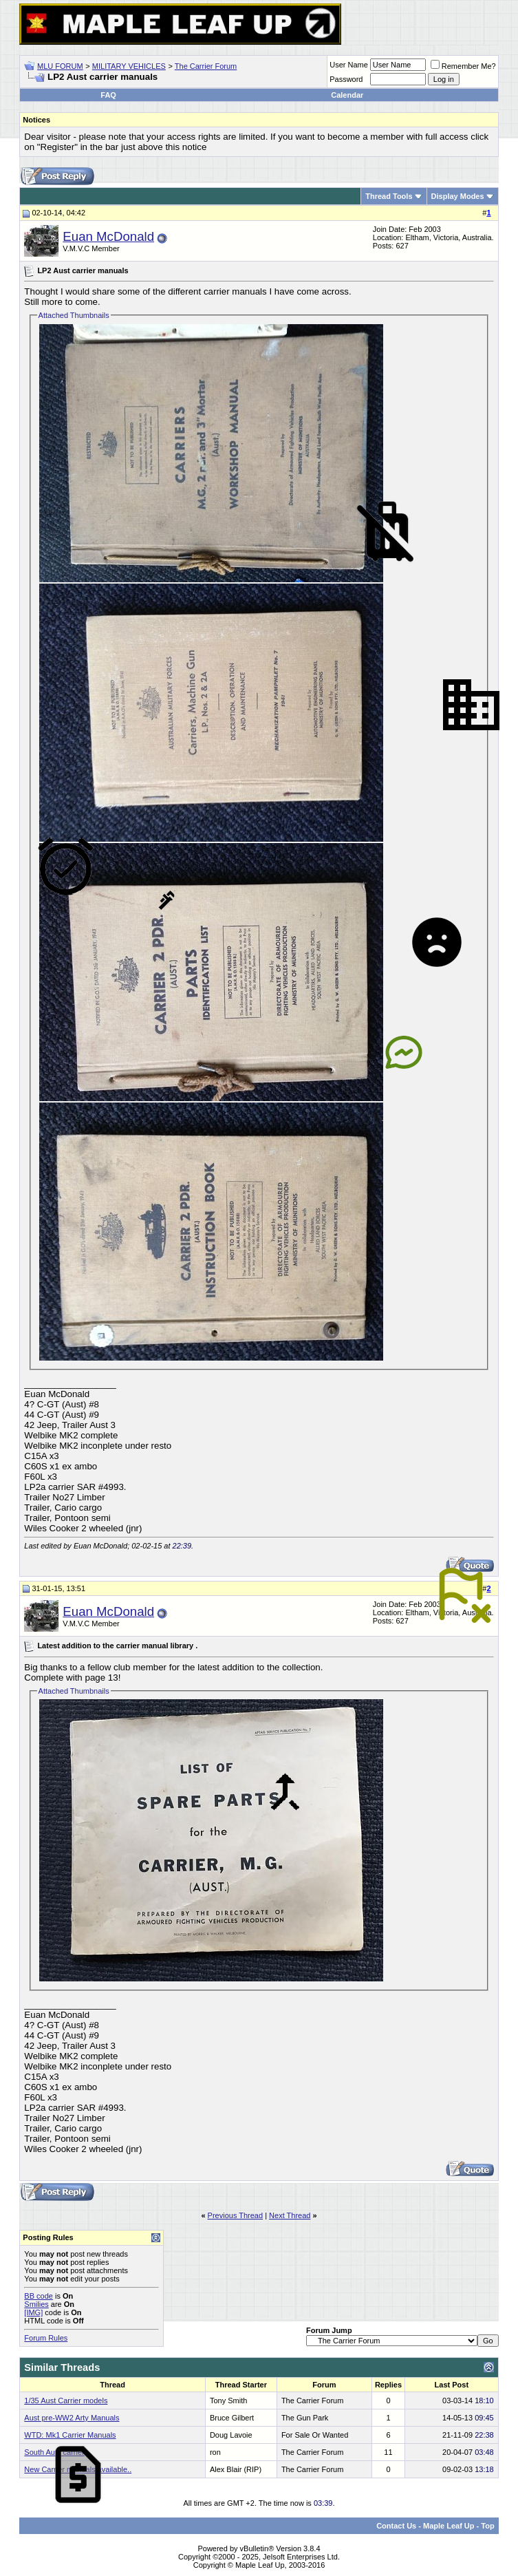 Image resolution: width=518 pixels, height=2576 pixels. I want to click on view invoice or billing document, so click(78, 2474).